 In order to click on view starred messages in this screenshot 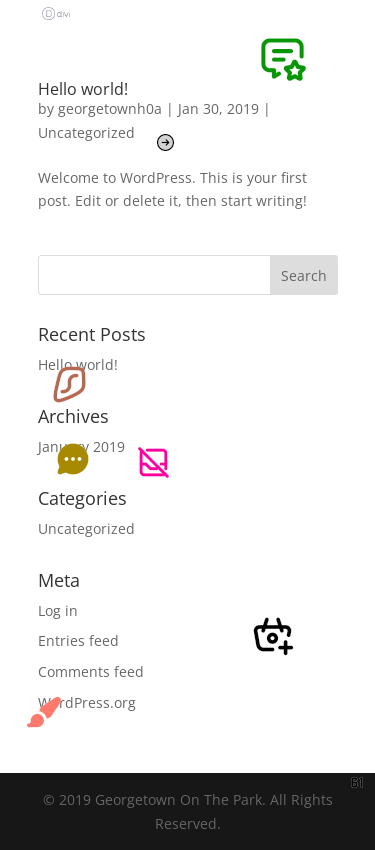, I will do `click(282, 57)`.